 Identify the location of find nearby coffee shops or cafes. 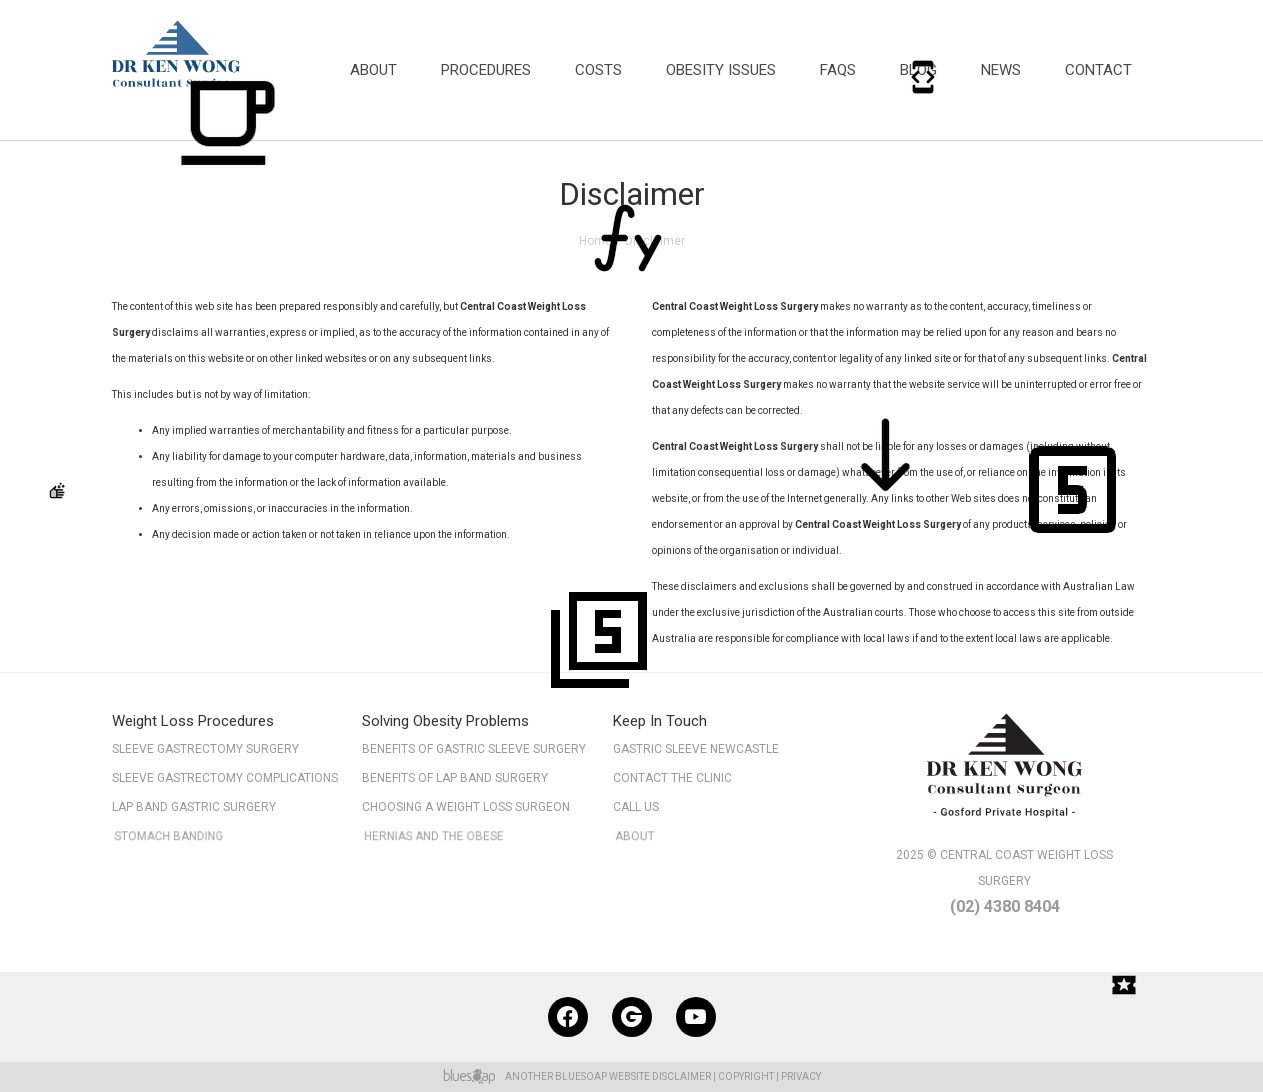
(228, 123).